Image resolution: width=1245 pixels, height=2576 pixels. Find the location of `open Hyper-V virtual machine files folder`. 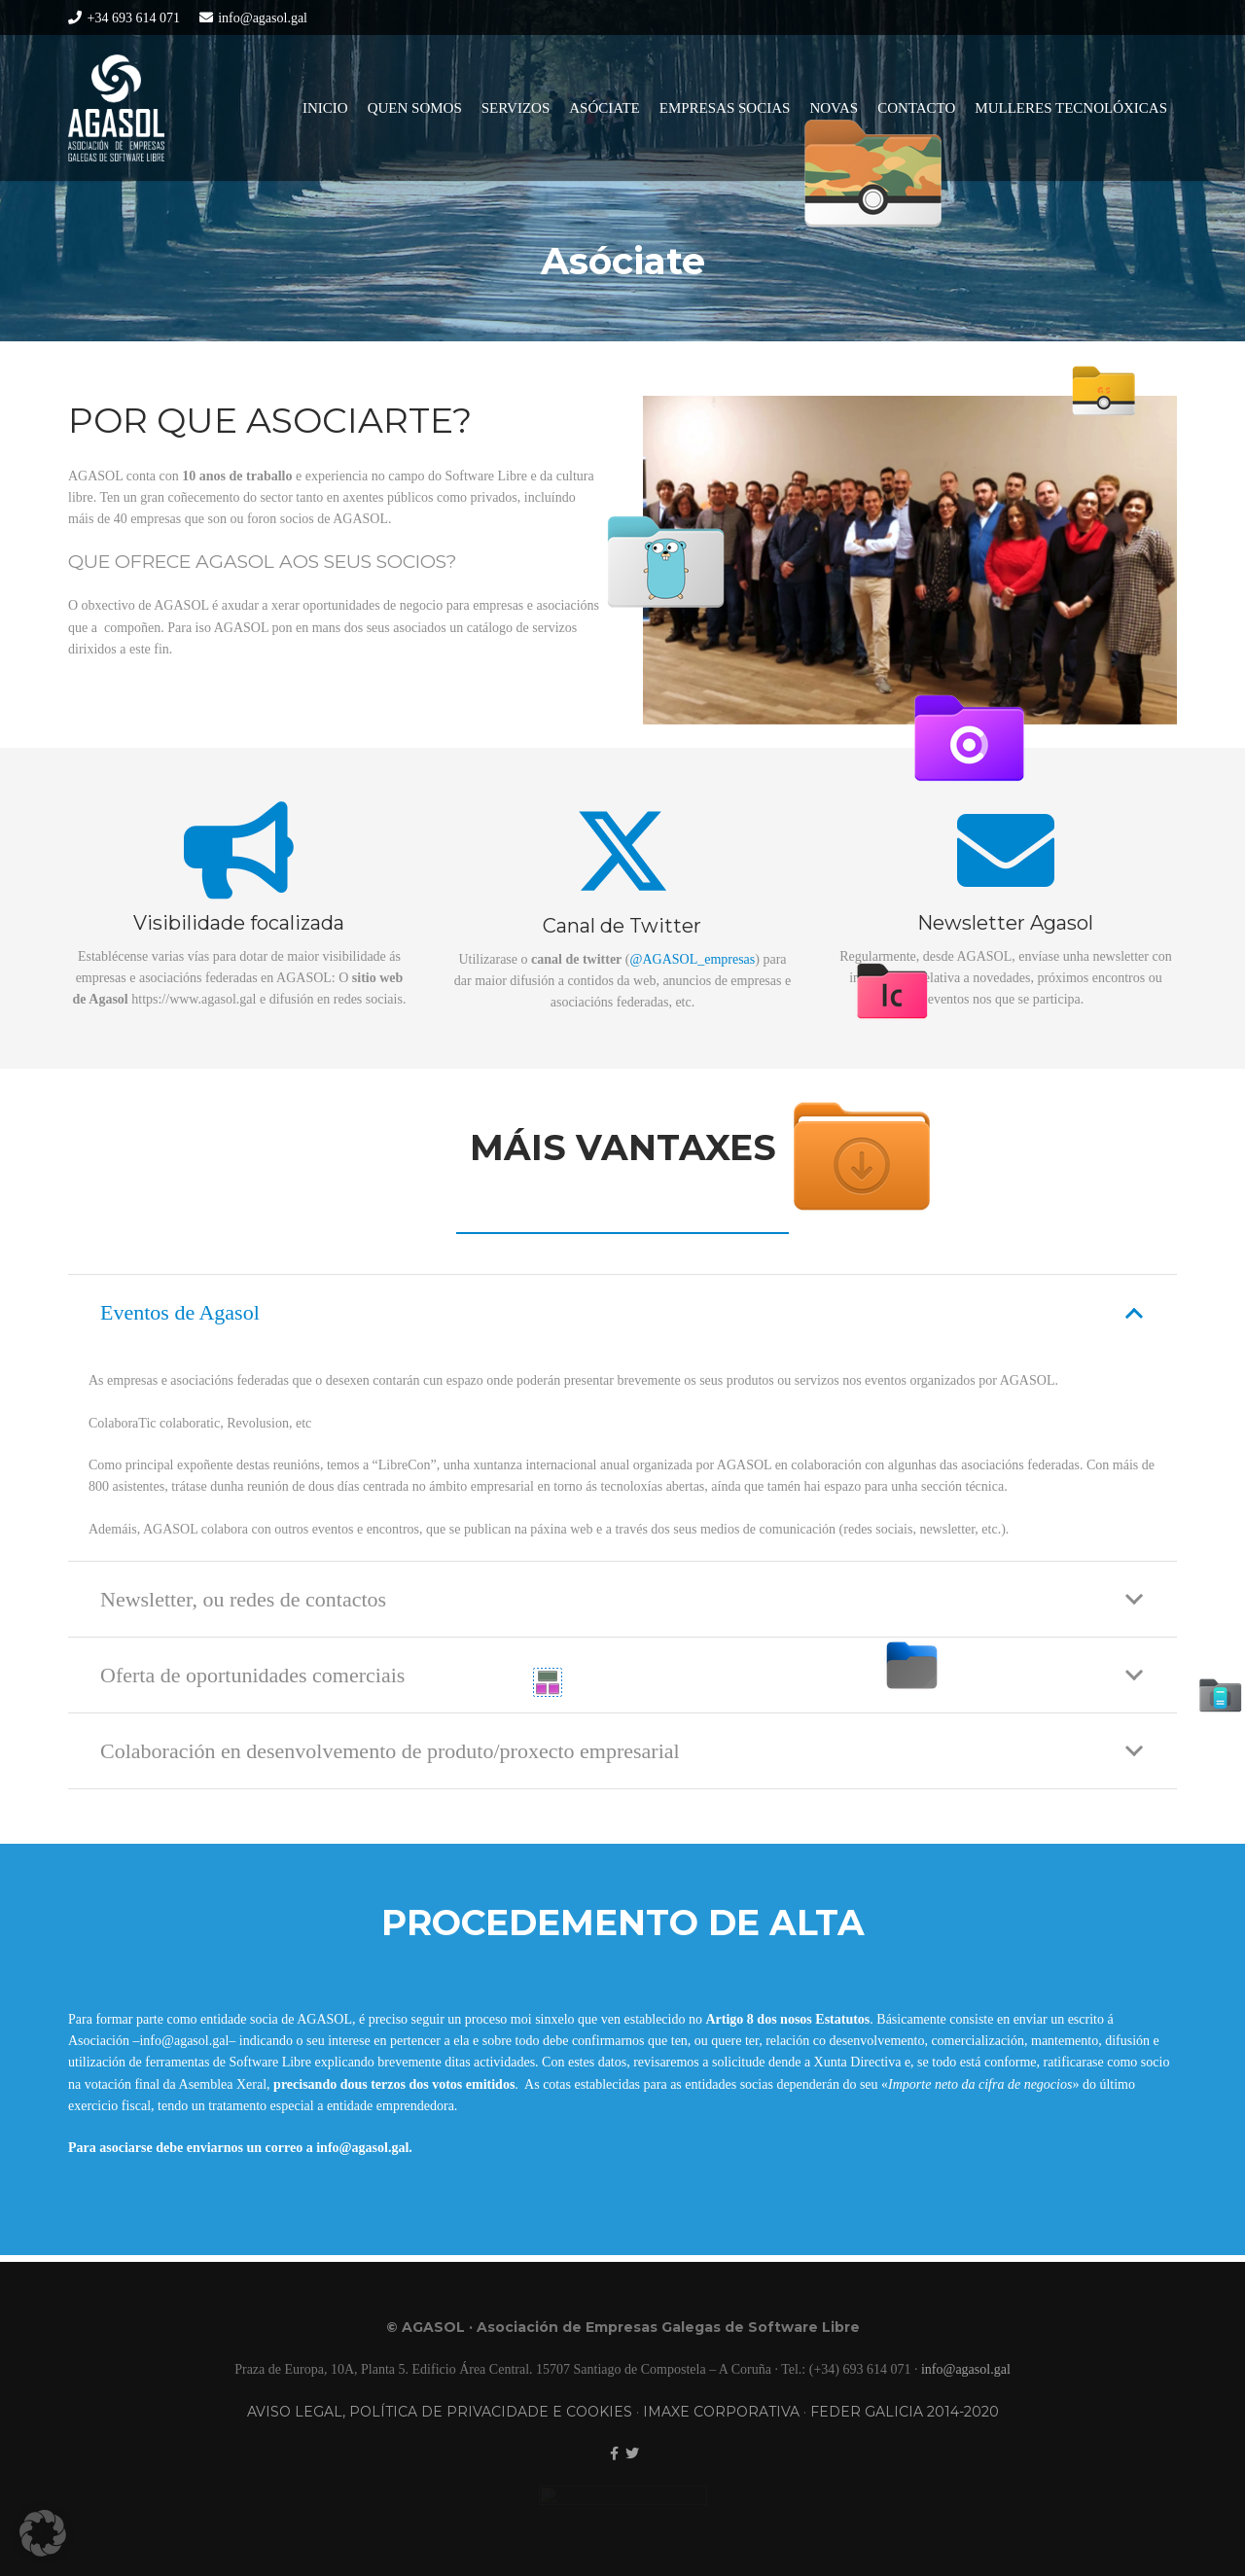

open Hyper-V virtual machine files folder is located at coordinates (1220, 1696).